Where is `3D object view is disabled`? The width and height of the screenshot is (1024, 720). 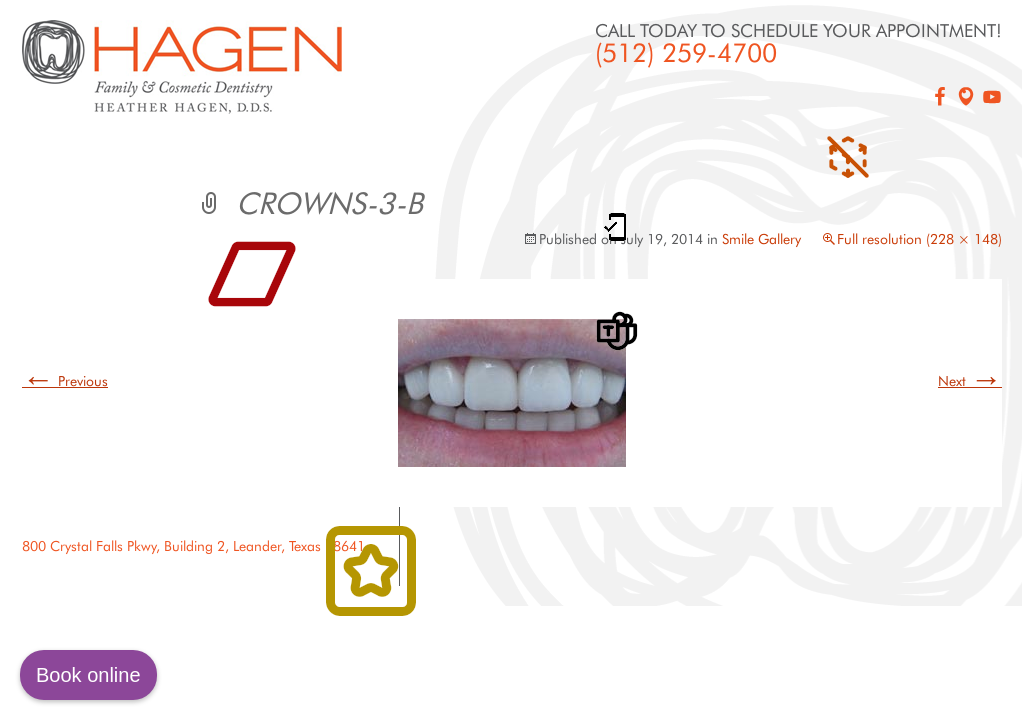
3D object view is disabled is located at coordinates (848, 157).